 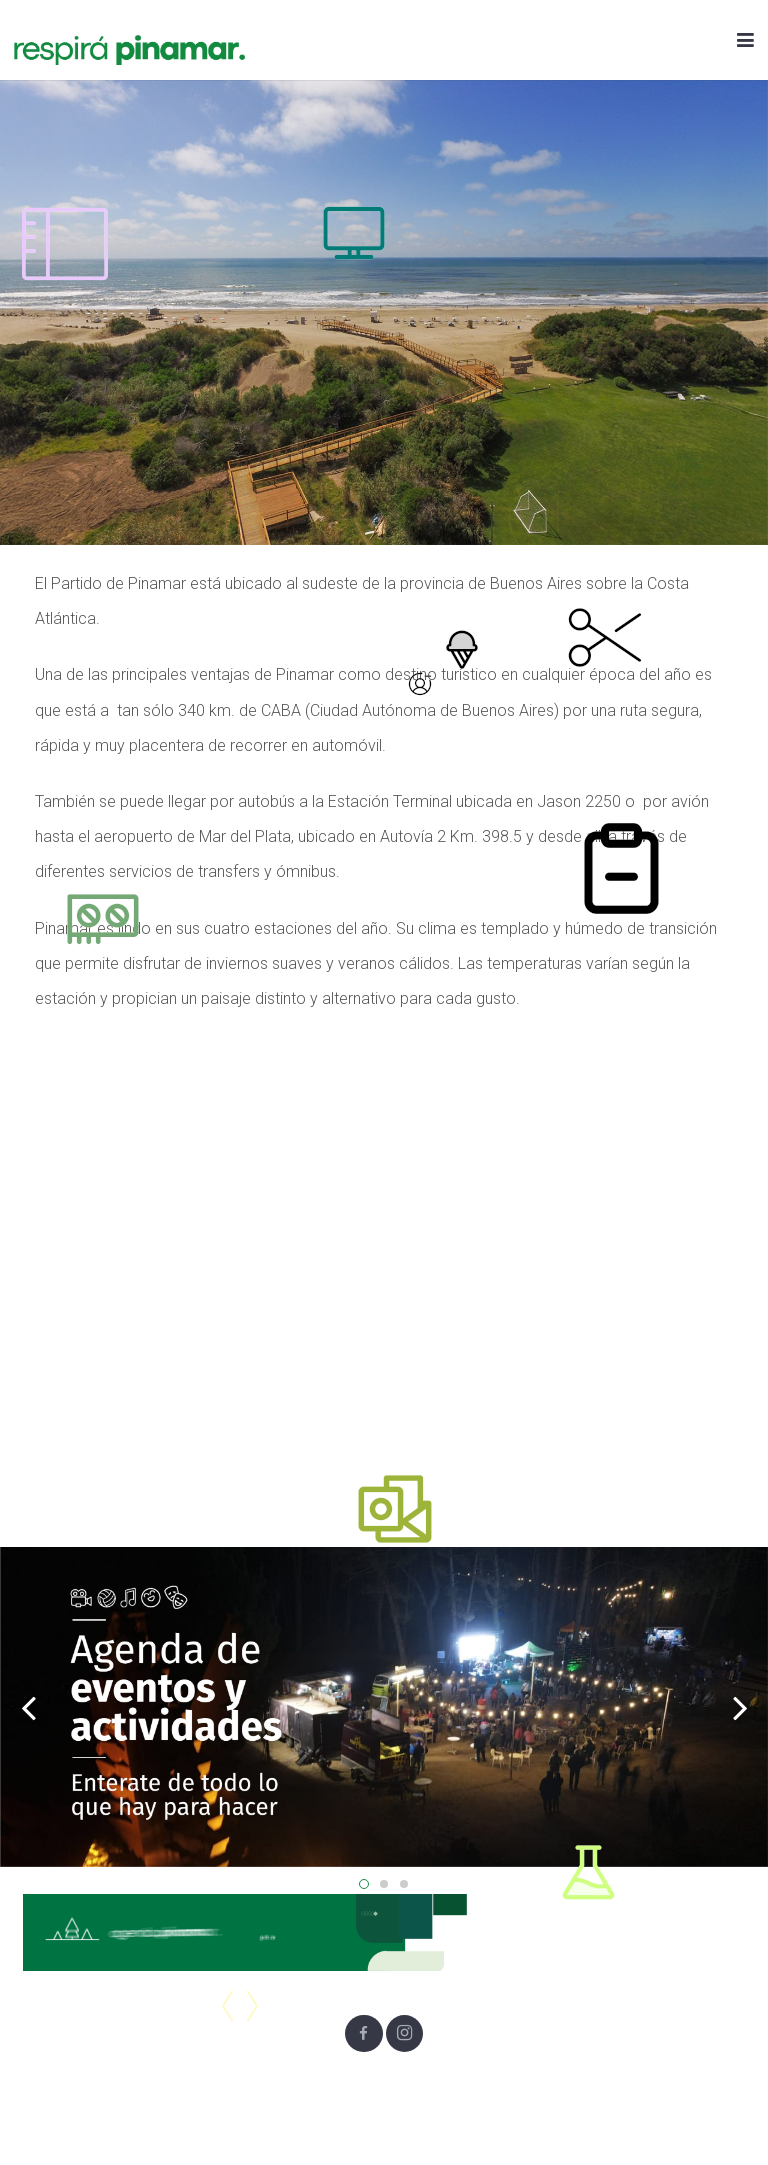 What do you see at coordinates (588, 1873) in the screenshot?
I see `access lab or experimental features` at bounding box center [588, 1873].